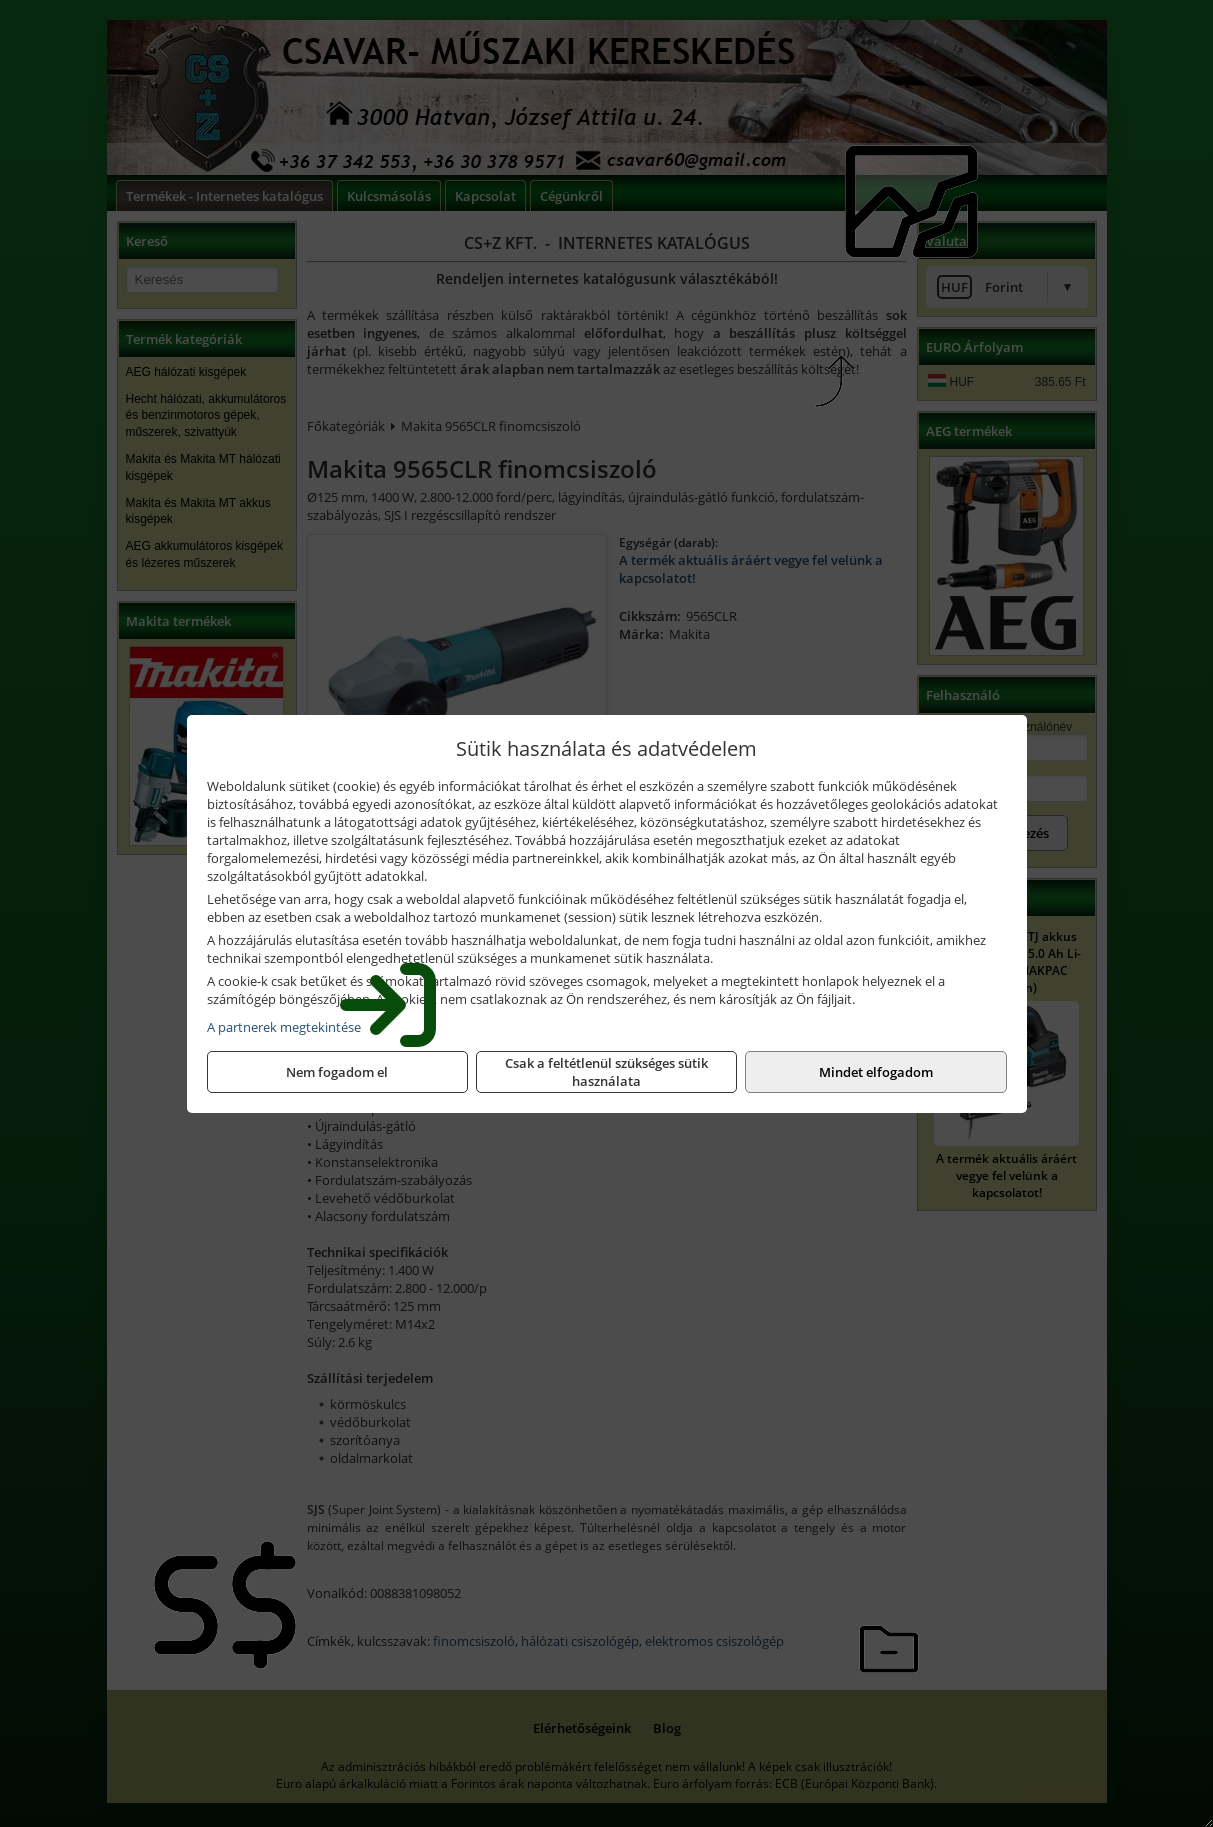 This screenshot has height=1827, width=1213. Describe the element at coordinates (889, 1648) in the screenshot. I see `remove a folder` at that location.